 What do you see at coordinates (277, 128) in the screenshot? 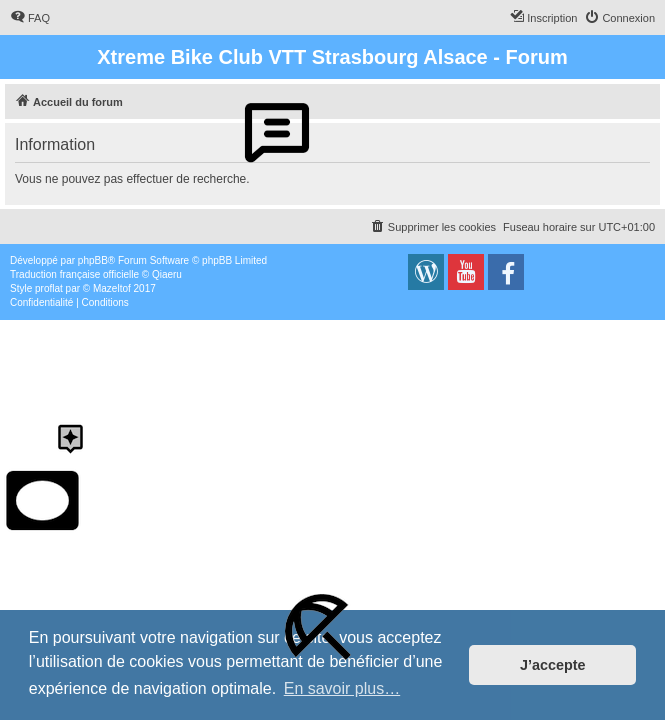
I see `open chat or messaging` at bounding box center [277, 128].